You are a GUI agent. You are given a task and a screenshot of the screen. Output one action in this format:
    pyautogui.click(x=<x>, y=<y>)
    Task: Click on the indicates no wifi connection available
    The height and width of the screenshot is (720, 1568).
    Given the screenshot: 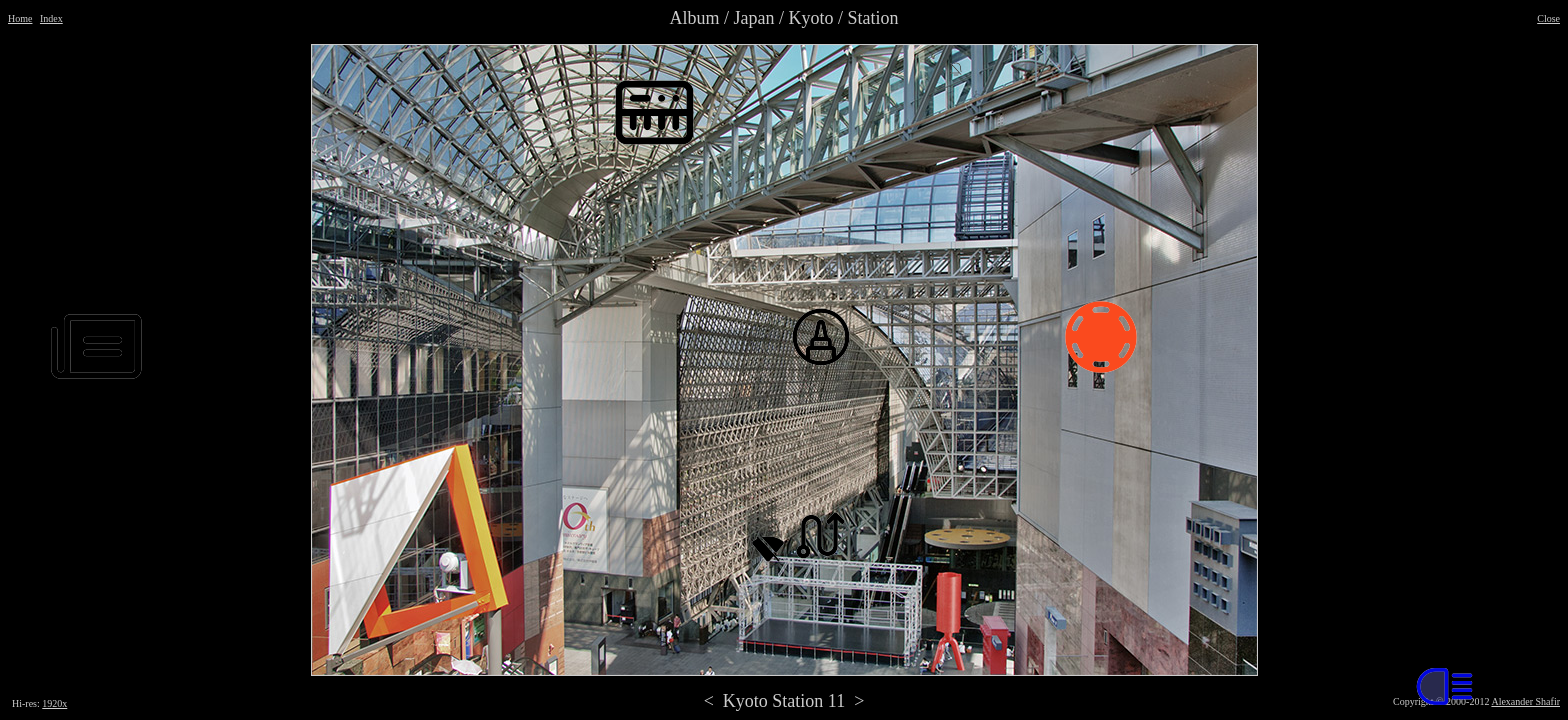 What is the action you would take?
    pyautogui.click(x=768, y=549)
    